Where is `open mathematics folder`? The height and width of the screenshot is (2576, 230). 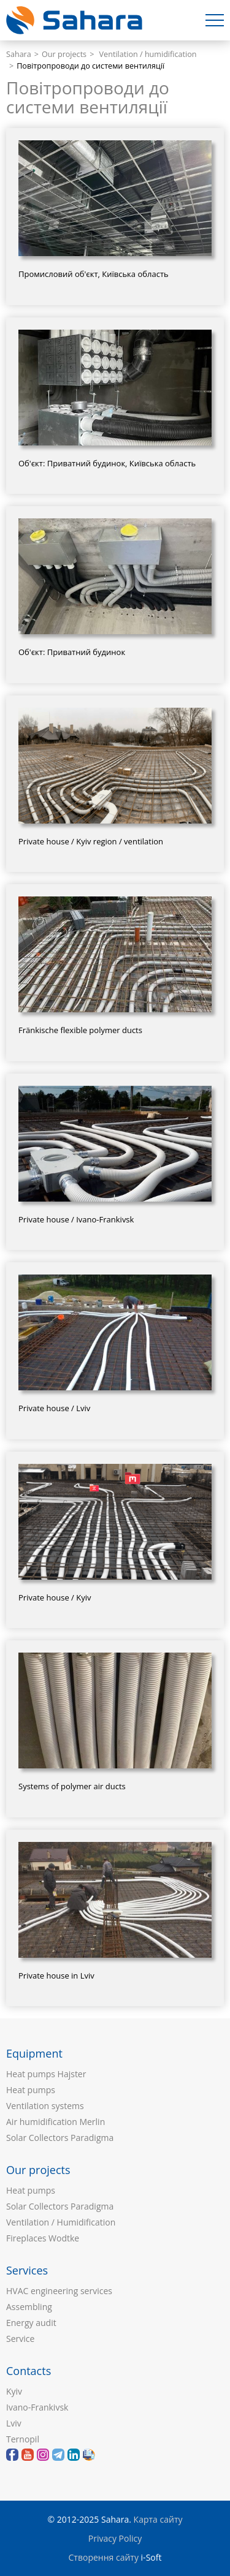
open mathematics folder is located at coordinates (94, 1488).